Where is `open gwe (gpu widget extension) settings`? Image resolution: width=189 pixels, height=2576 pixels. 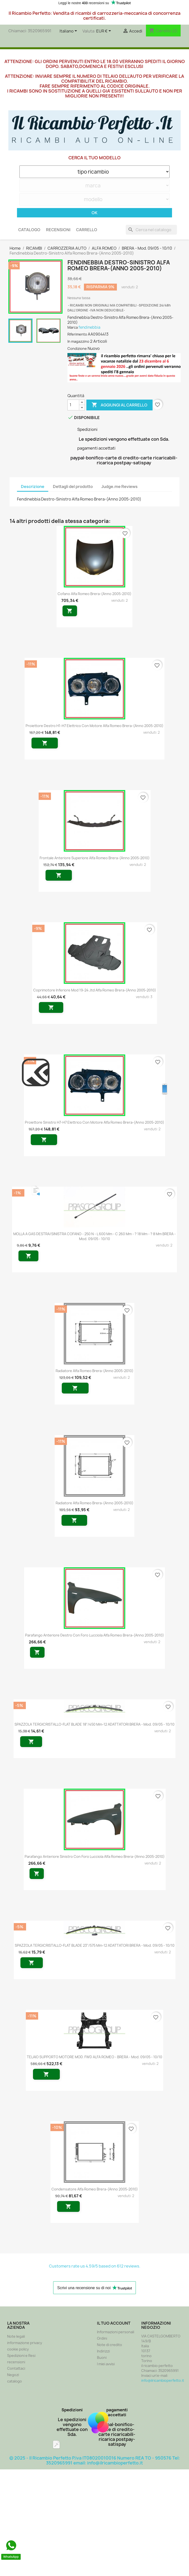 open gwe (gpu widget extension) settings is located at coordinates (36, 1072).